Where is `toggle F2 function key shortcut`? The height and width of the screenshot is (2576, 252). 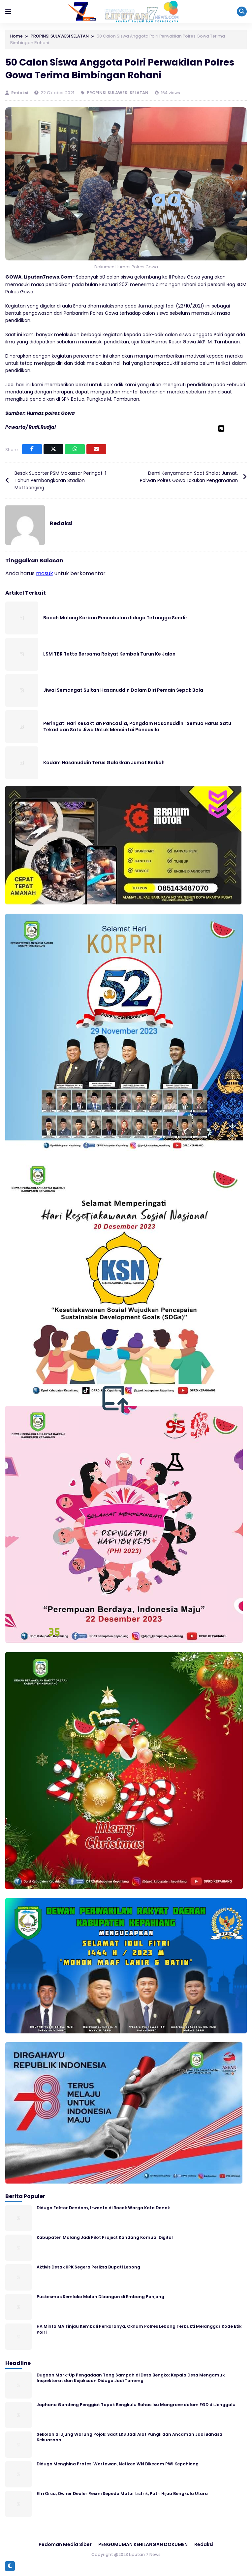
toggle F2 function key shortcut is located at coordinates (221, 428).